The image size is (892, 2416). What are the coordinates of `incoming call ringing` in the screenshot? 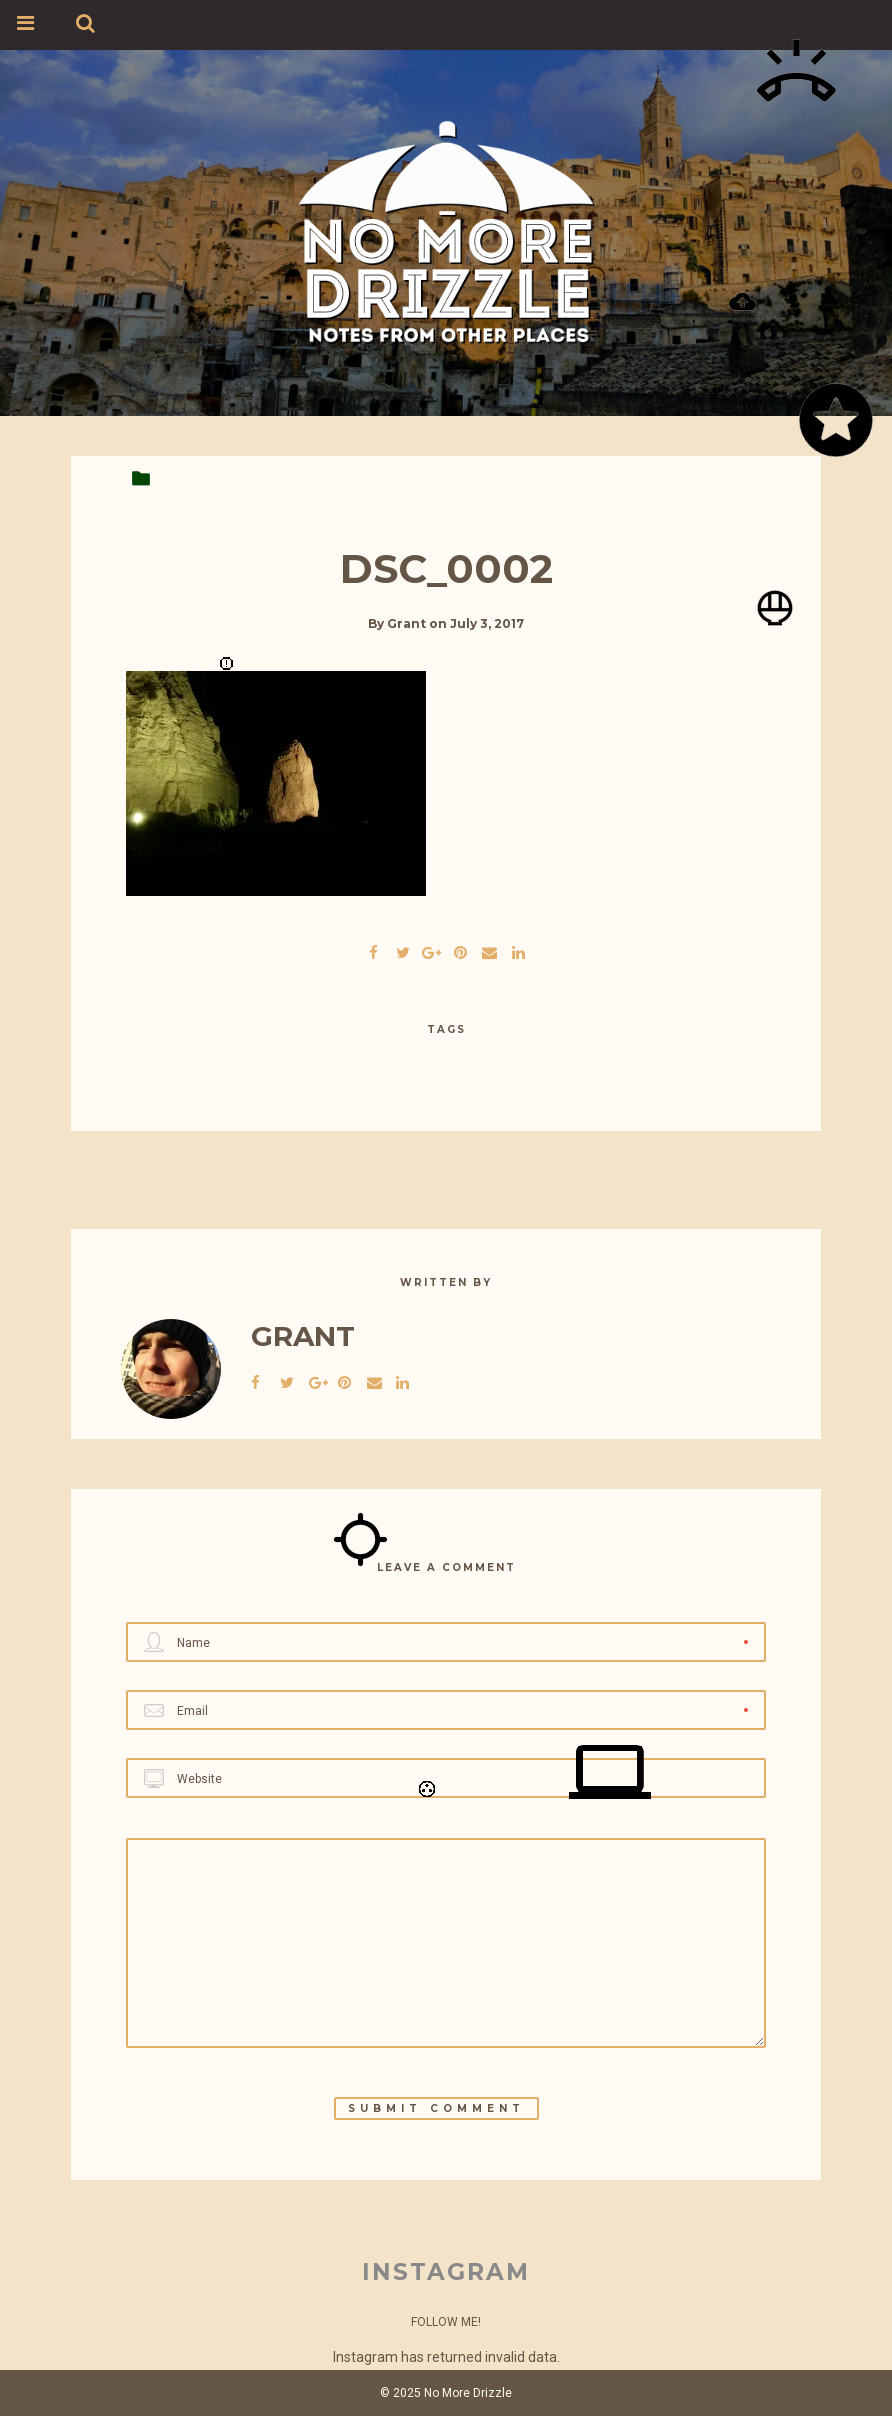 It's located at (796, 72).